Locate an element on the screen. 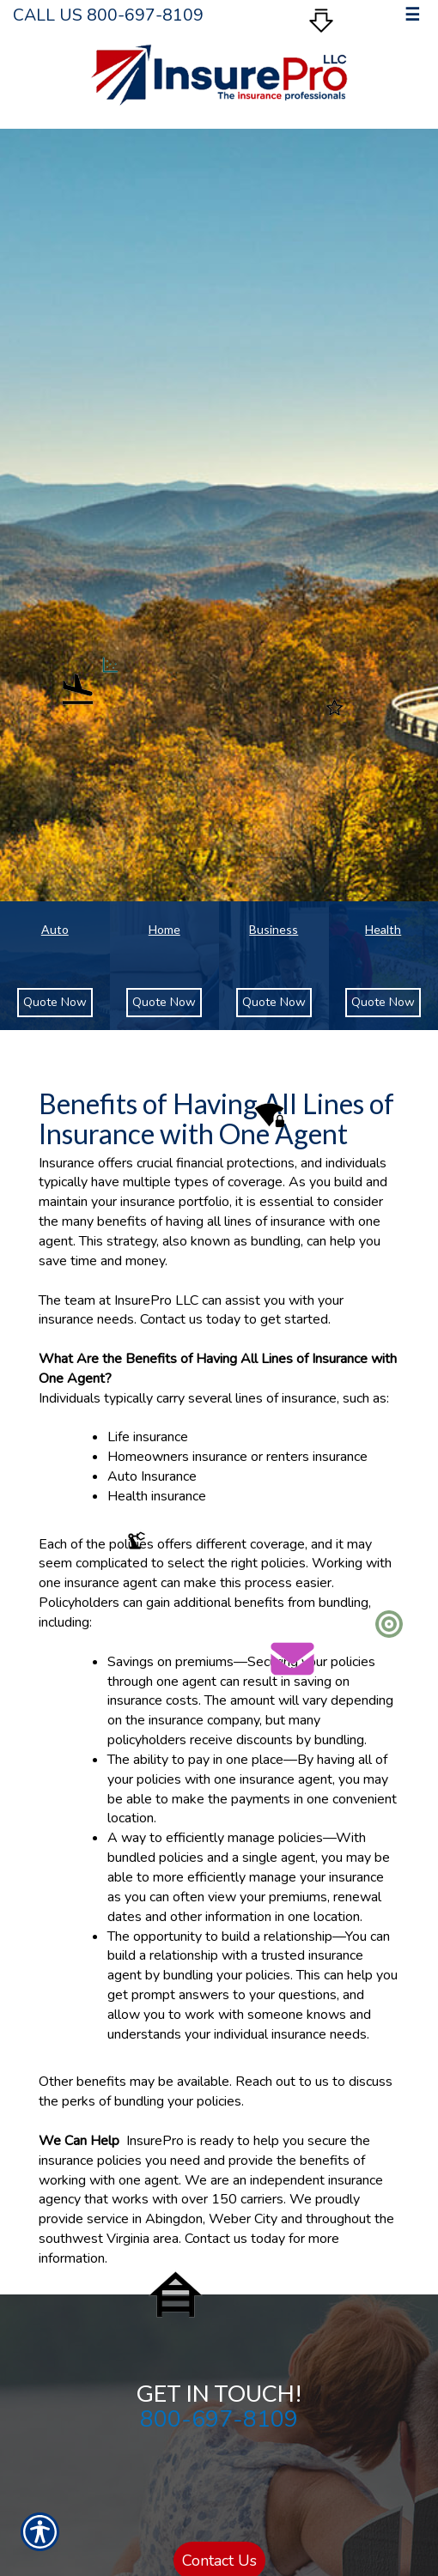 This screenshot has height=2576, width=438. open your inbox is located at coordinates (292, 1658).